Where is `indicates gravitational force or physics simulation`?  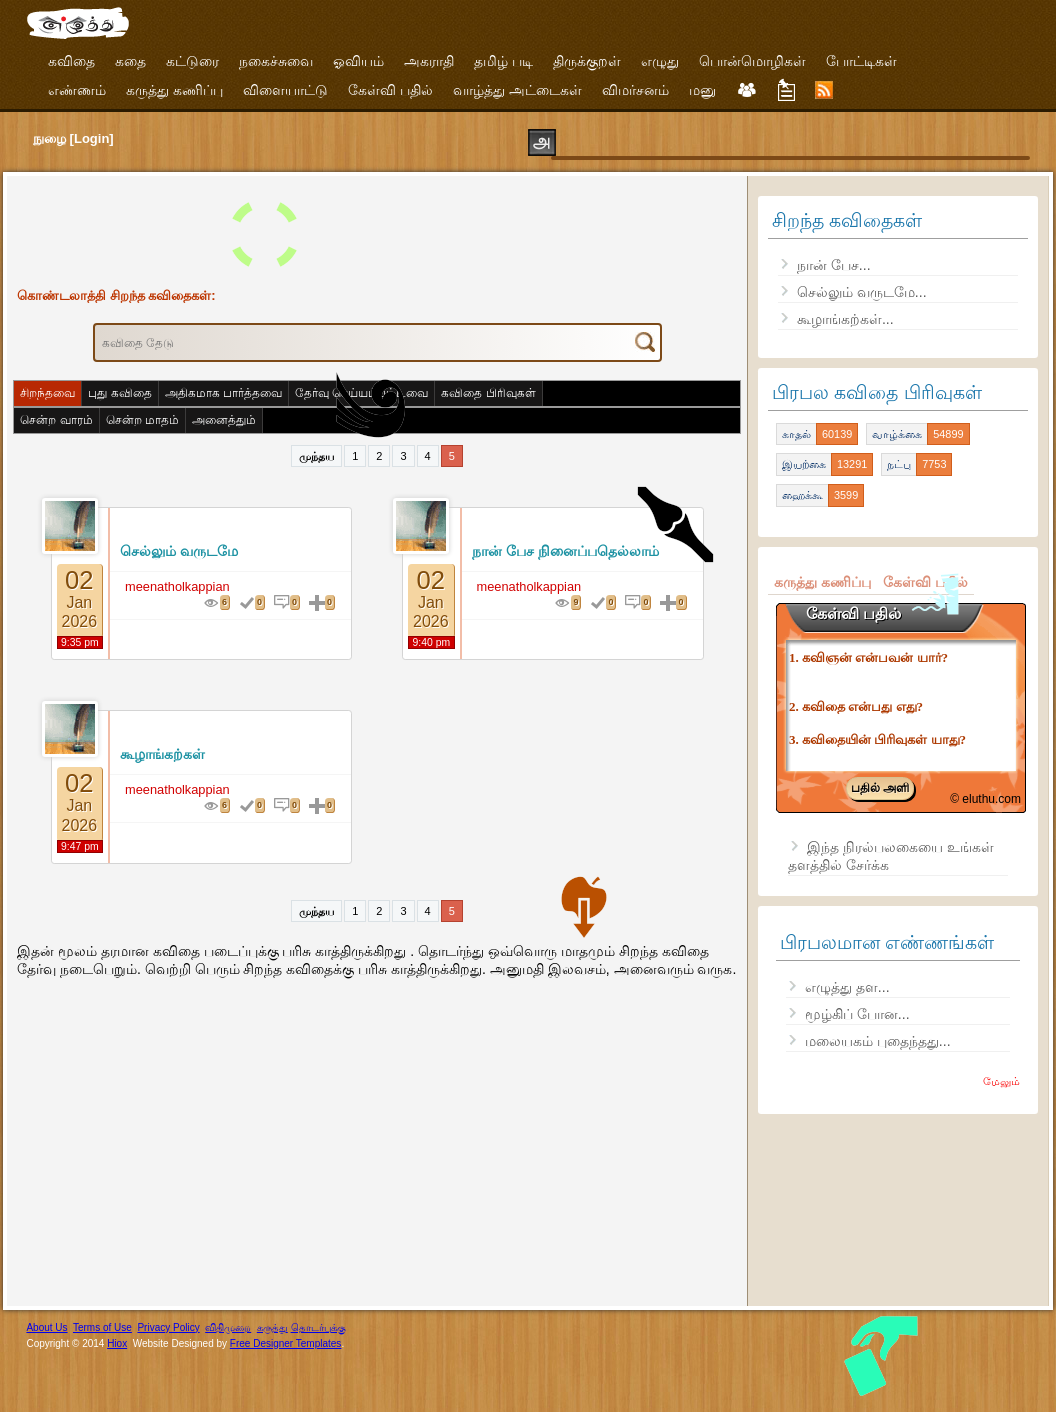 indicates gravitational force or physics simulation is located at coordinates (584, 907).